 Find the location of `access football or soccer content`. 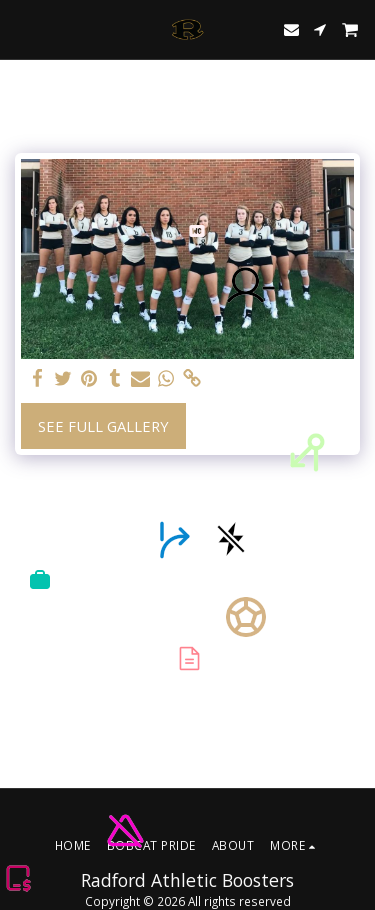

access football or soccer content is located at coordinates (246, 617).